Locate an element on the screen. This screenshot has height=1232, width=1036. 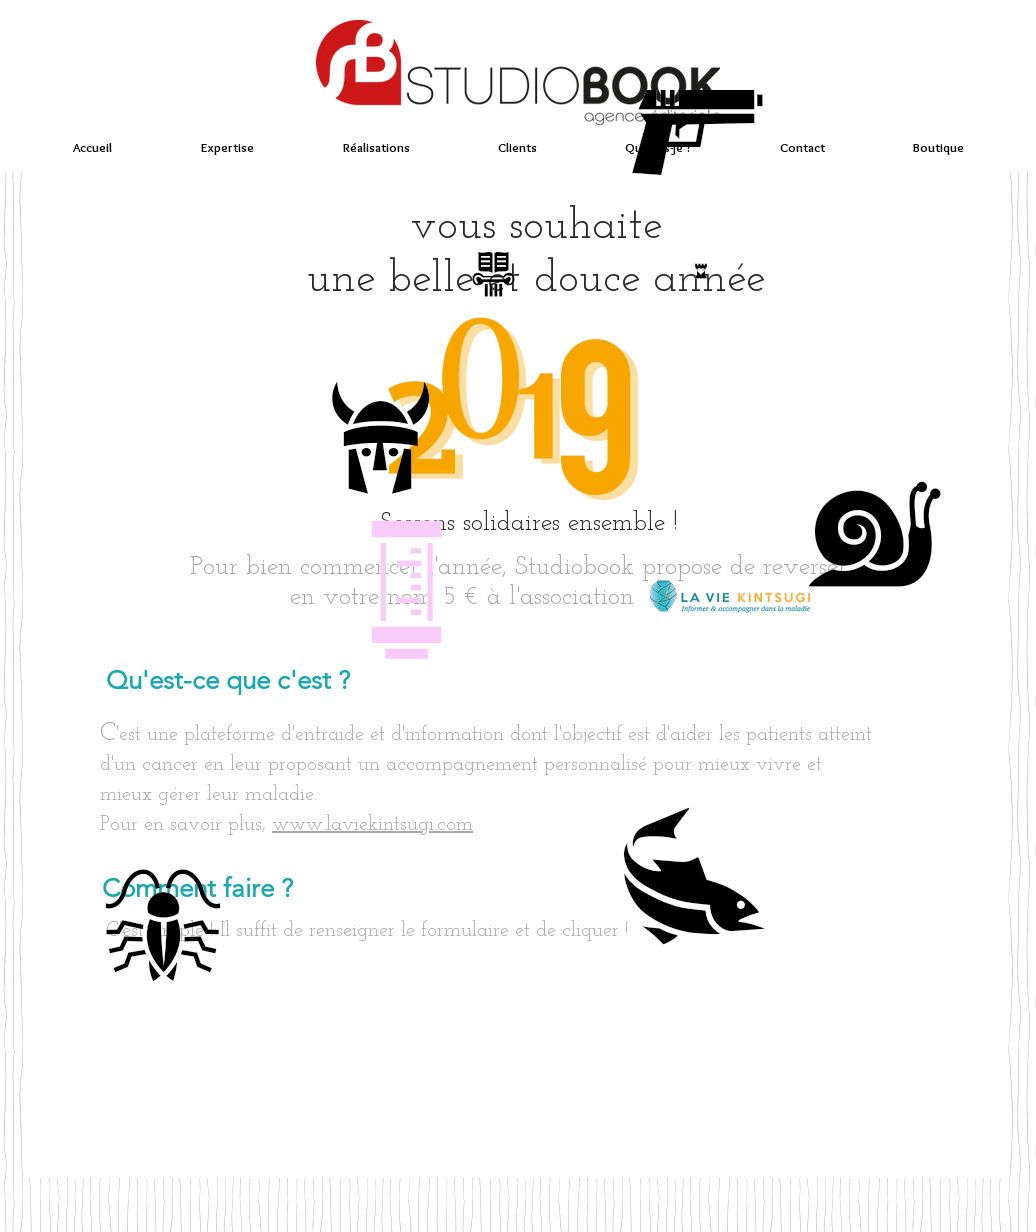
access weapons or firearms in a game inventory is located at coordinates (697, 130).